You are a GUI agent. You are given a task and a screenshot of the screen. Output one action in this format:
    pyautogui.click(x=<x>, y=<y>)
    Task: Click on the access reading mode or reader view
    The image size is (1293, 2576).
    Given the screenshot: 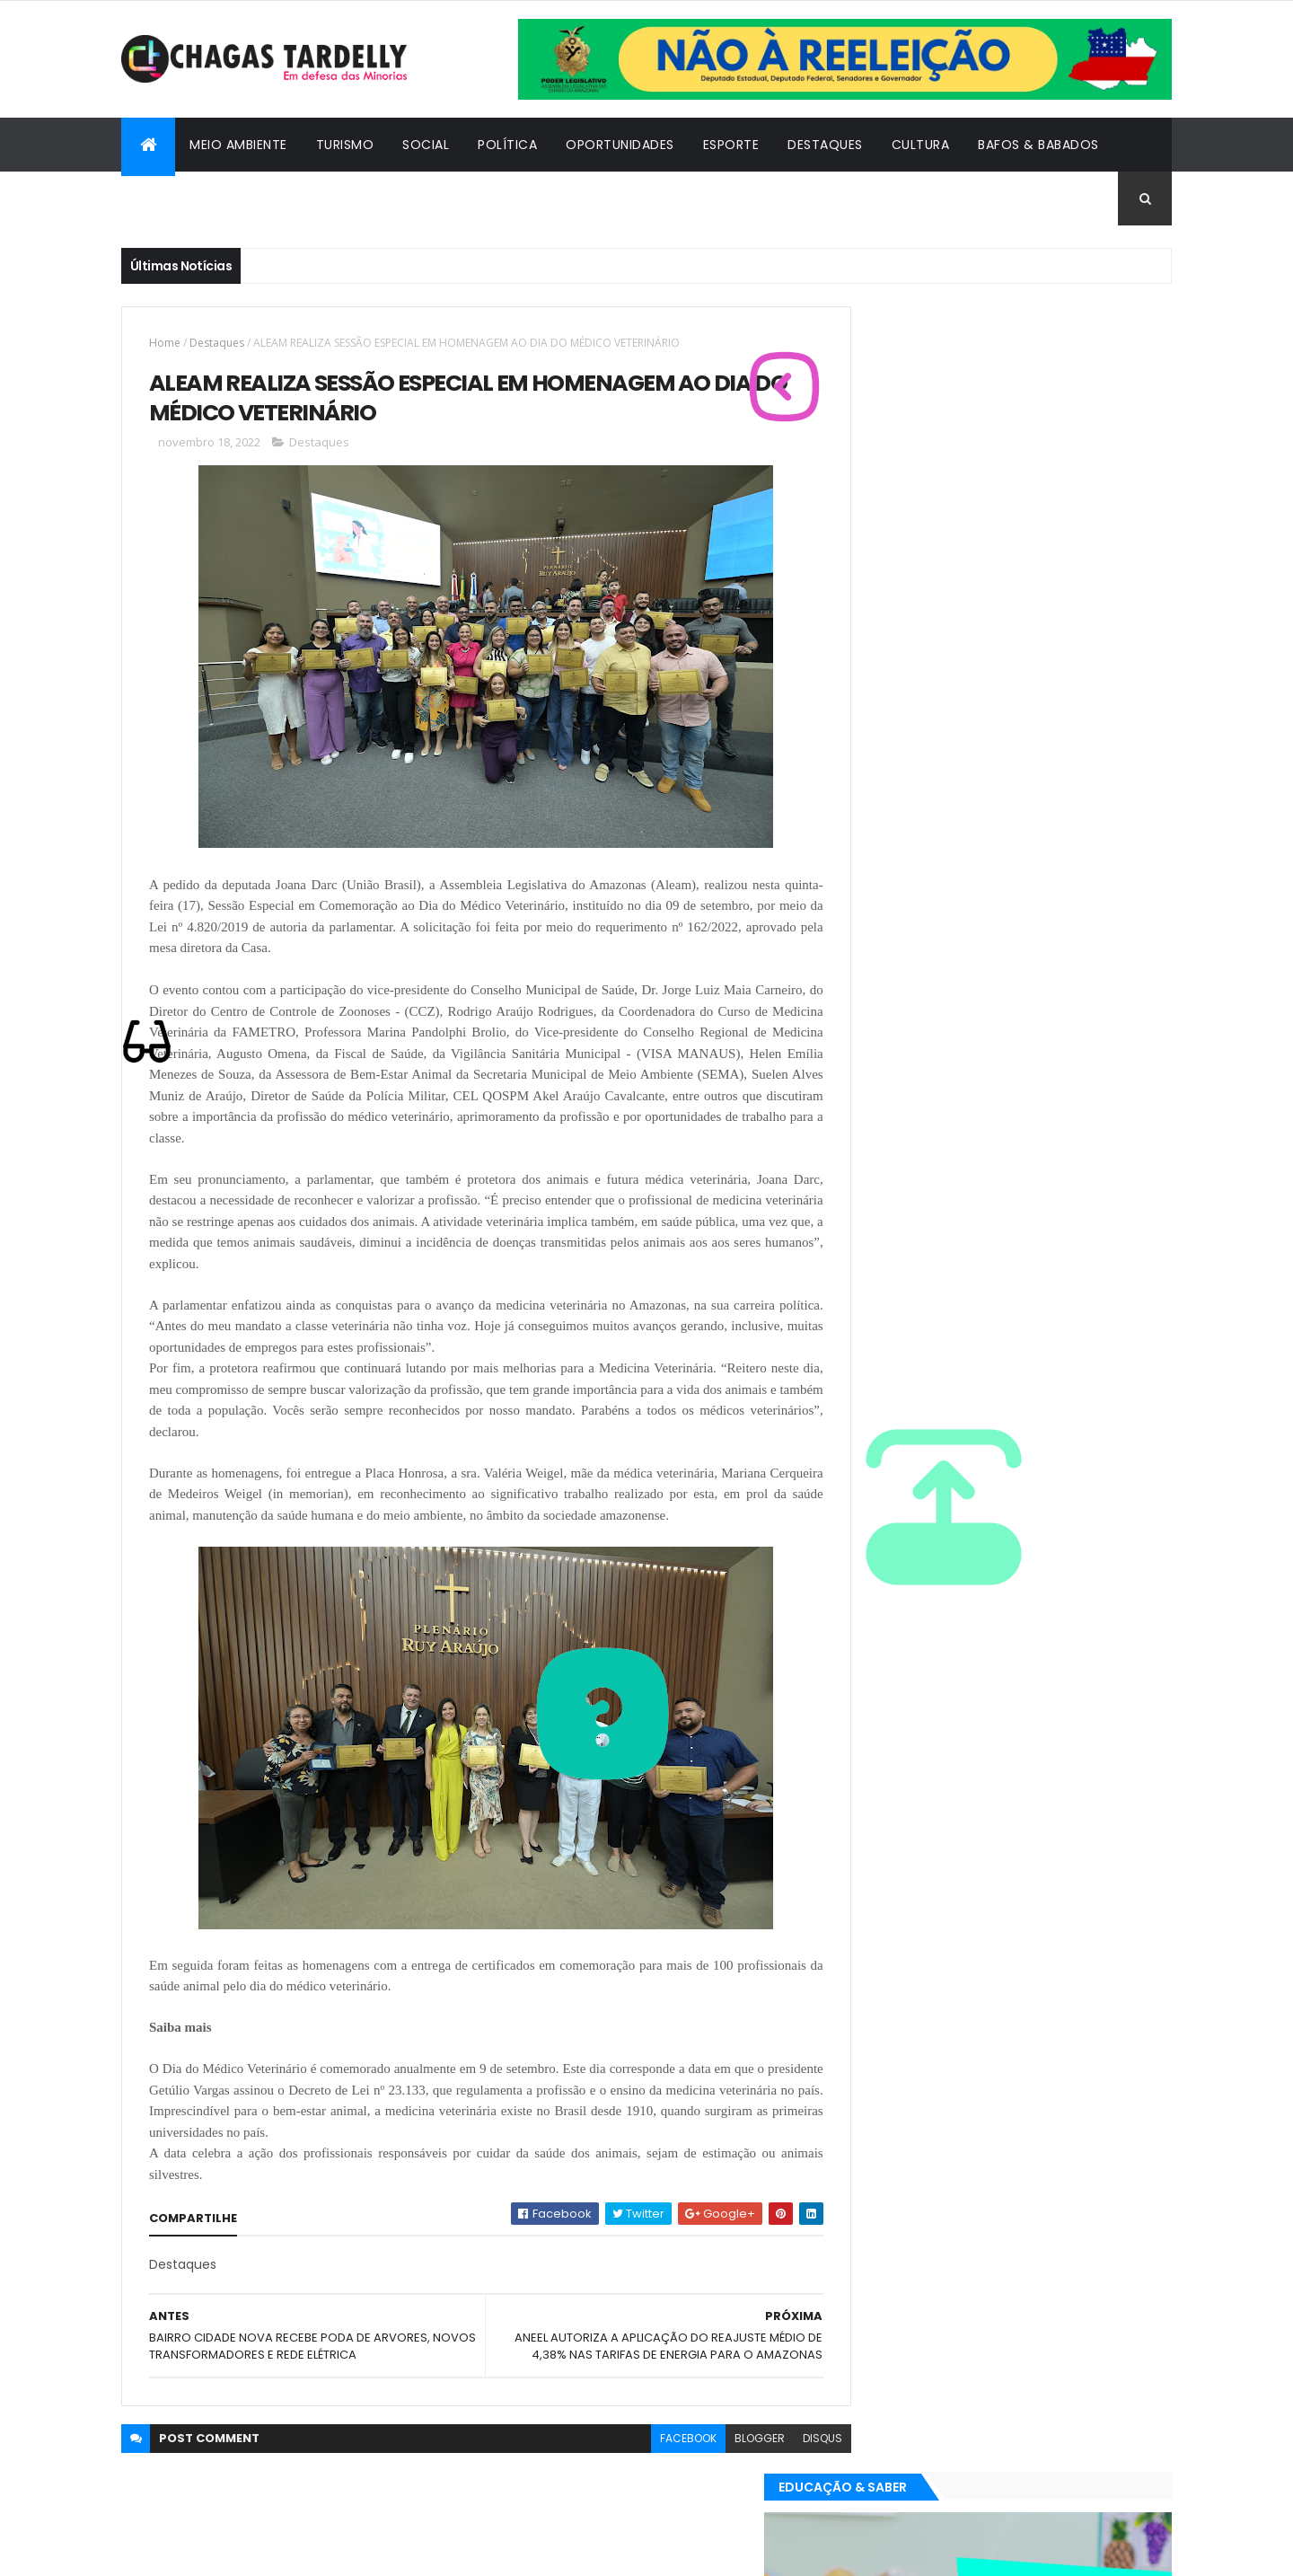 What is the action you would take?
    pyautogui.click(x=146, y=1041)
    